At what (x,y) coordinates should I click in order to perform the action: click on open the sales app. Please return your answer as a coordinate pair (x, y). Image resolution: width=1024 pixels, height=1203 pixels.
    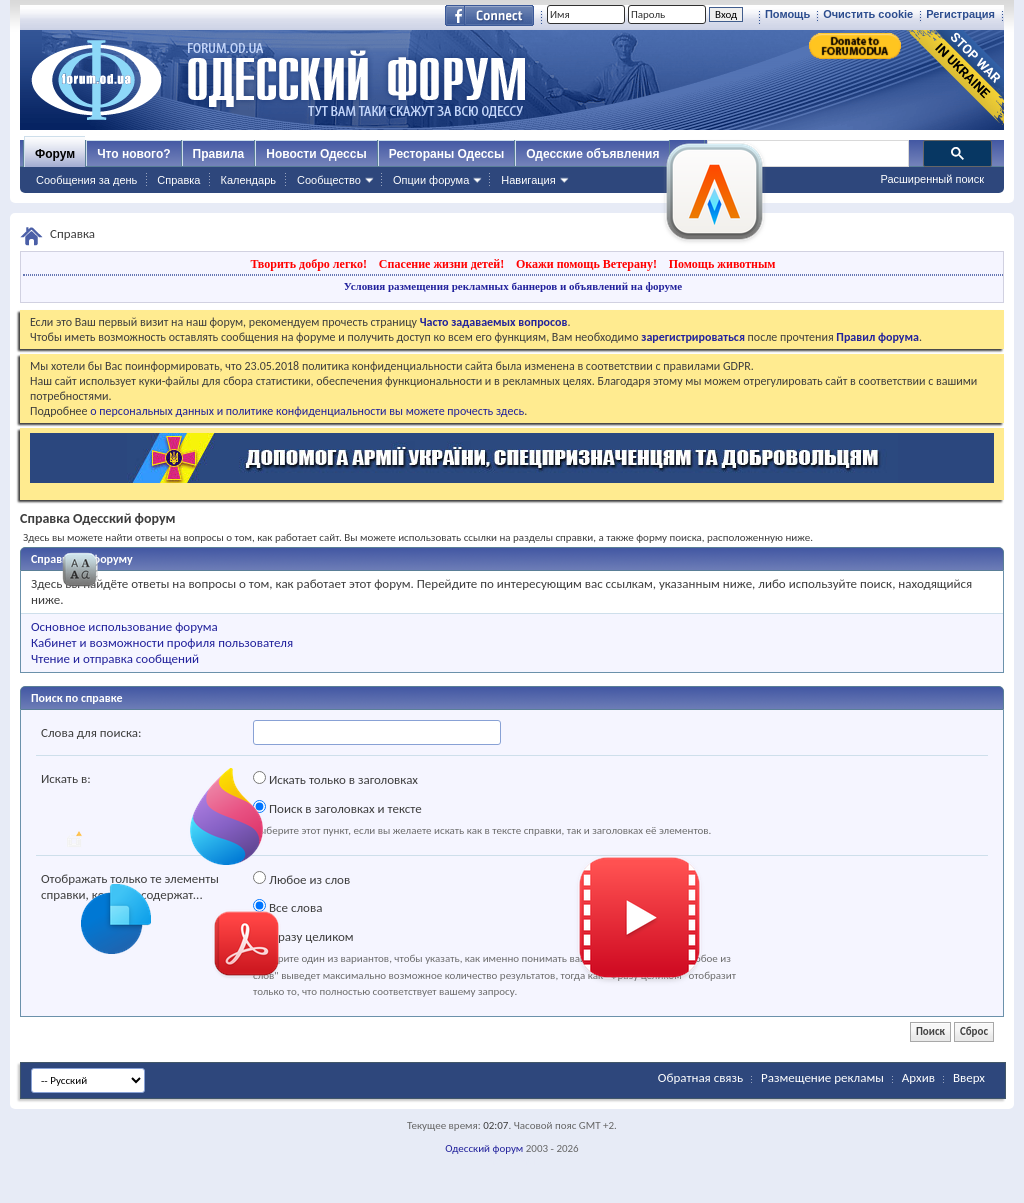
    Looking at the image, I should click on (116, 919).